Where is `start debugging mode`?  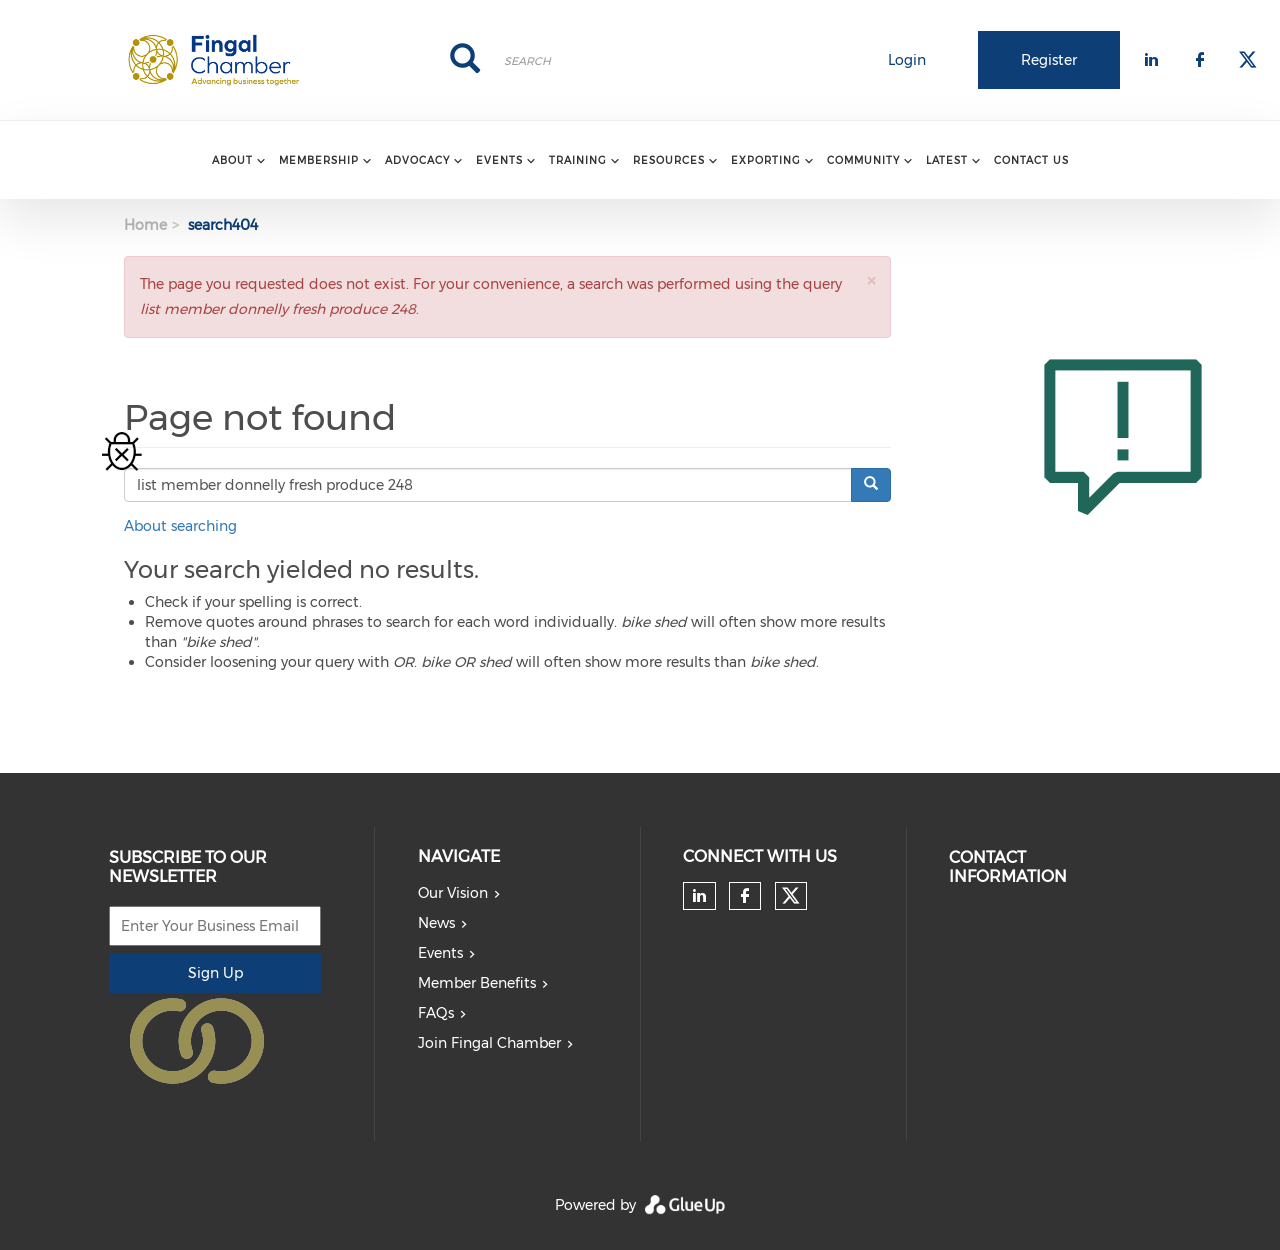
start debugging mode is located at coordinates (122, 452).